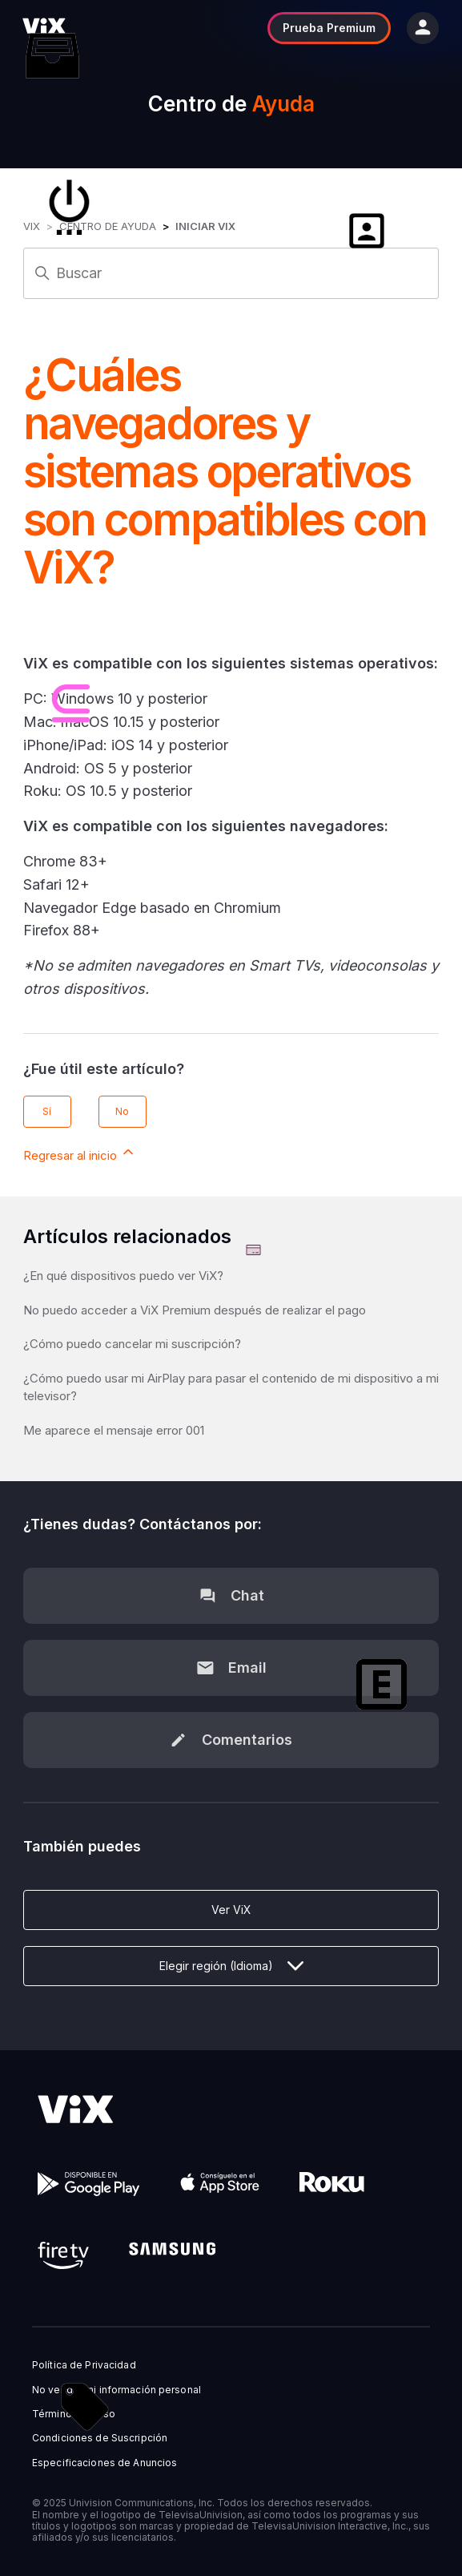 The image size is (462, 2576). I want to click on switch to portrait orientation mode, so click(367, 231).